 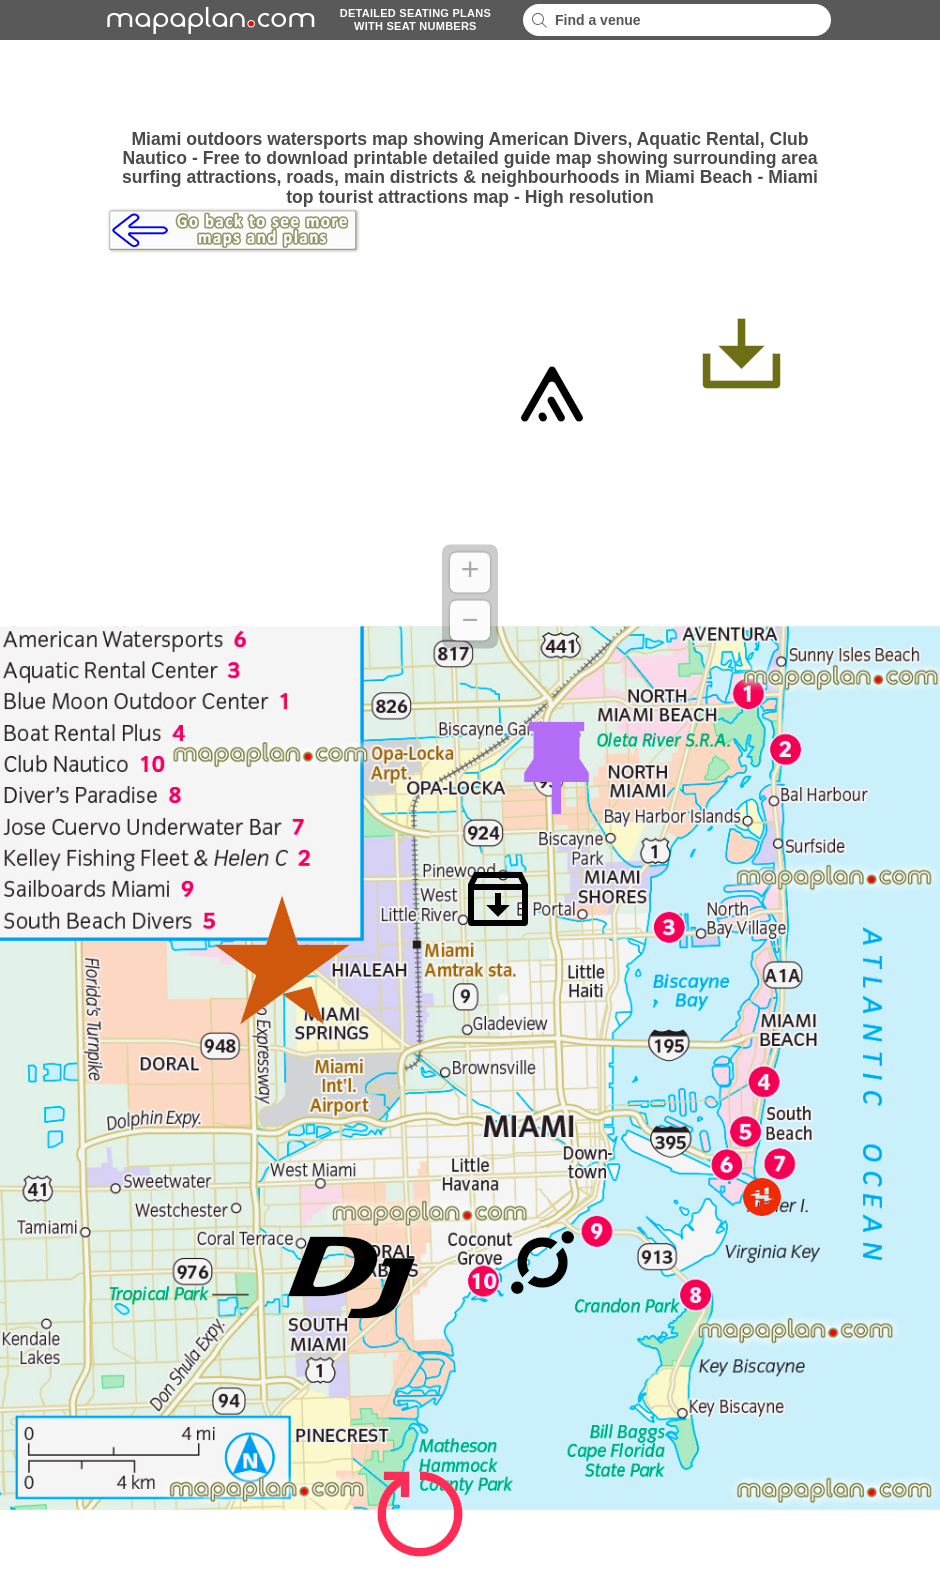 What do you see at coordinates (741, 353) in the screenshot?
I see `download a file to your device` at bounding box center [741, 353].